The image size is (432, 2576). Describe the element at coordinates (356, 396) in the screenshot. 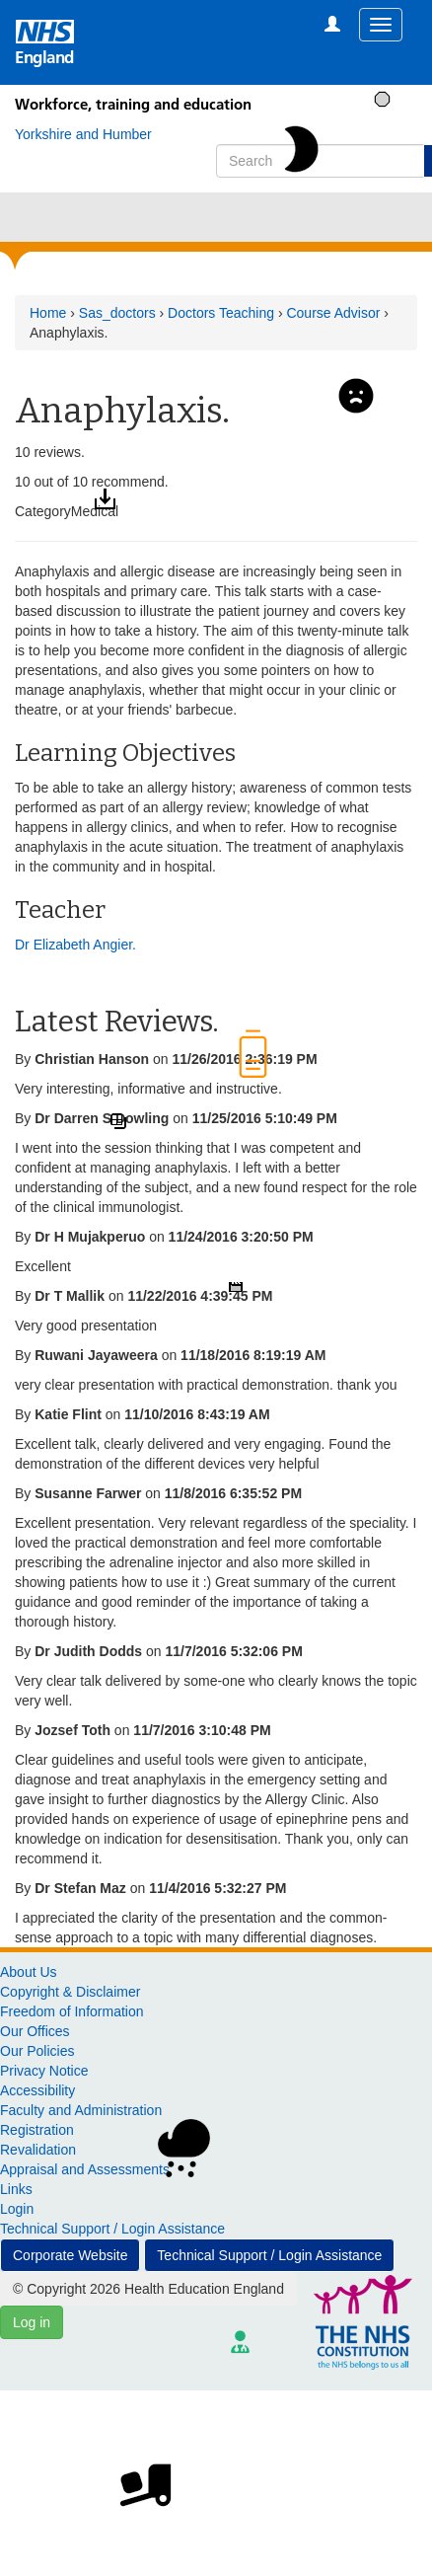

I see `indicate negative feedback or dissatisfaction` at that location.